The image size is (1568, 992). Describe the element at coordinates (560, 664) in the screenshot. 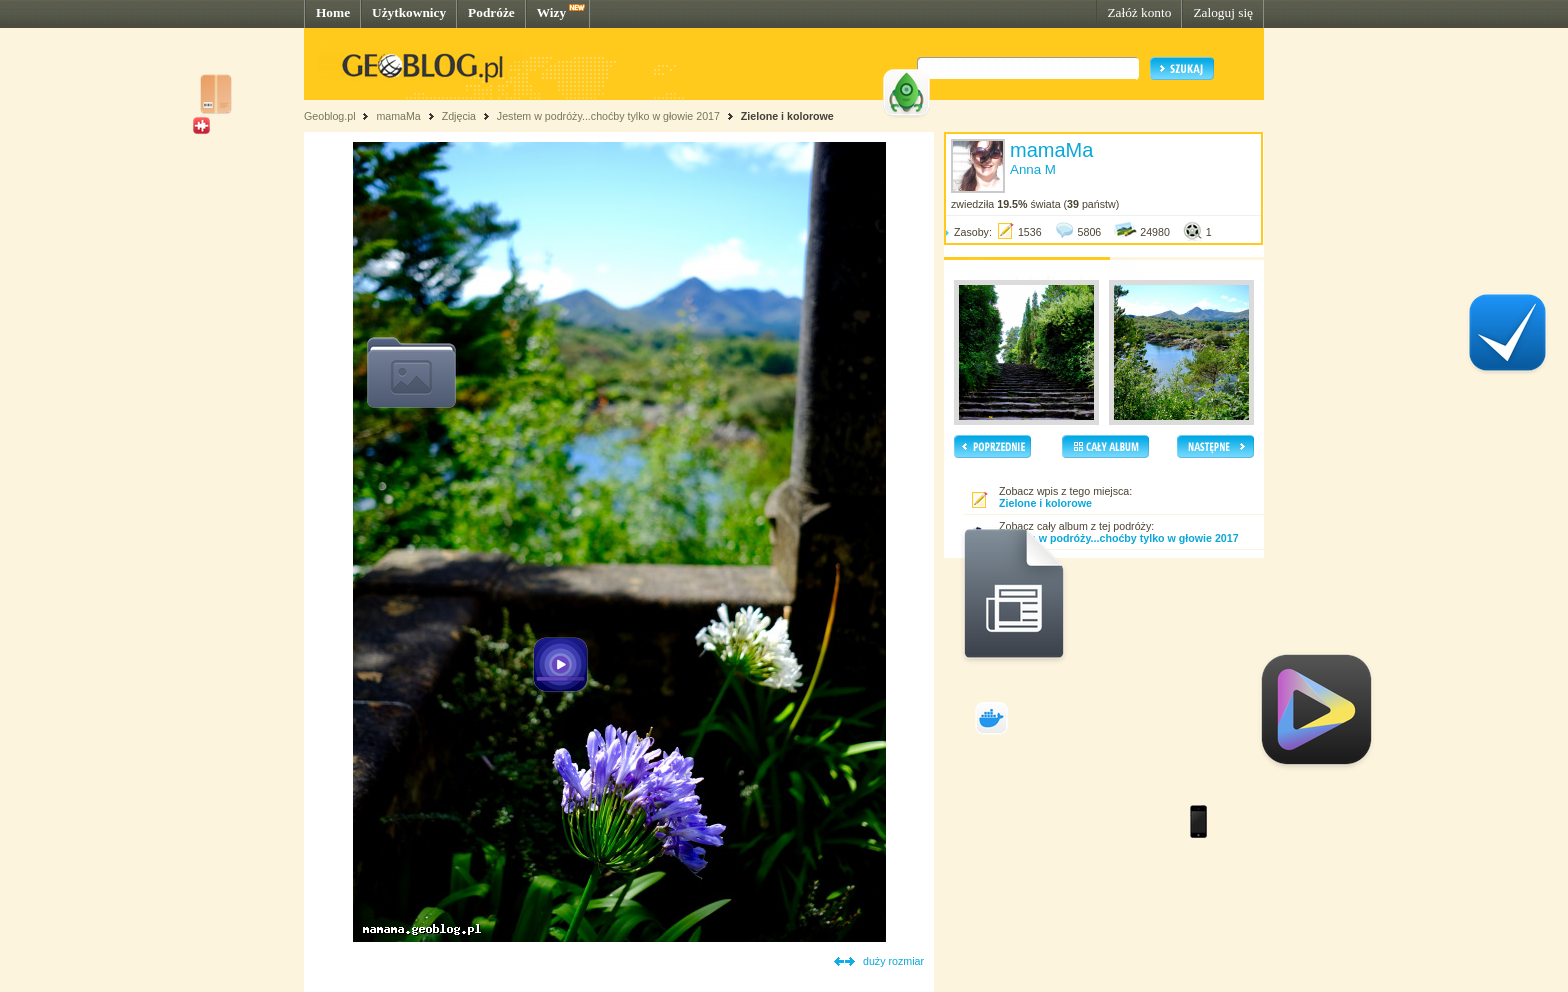

I see `open the clip video editing app` at that location.